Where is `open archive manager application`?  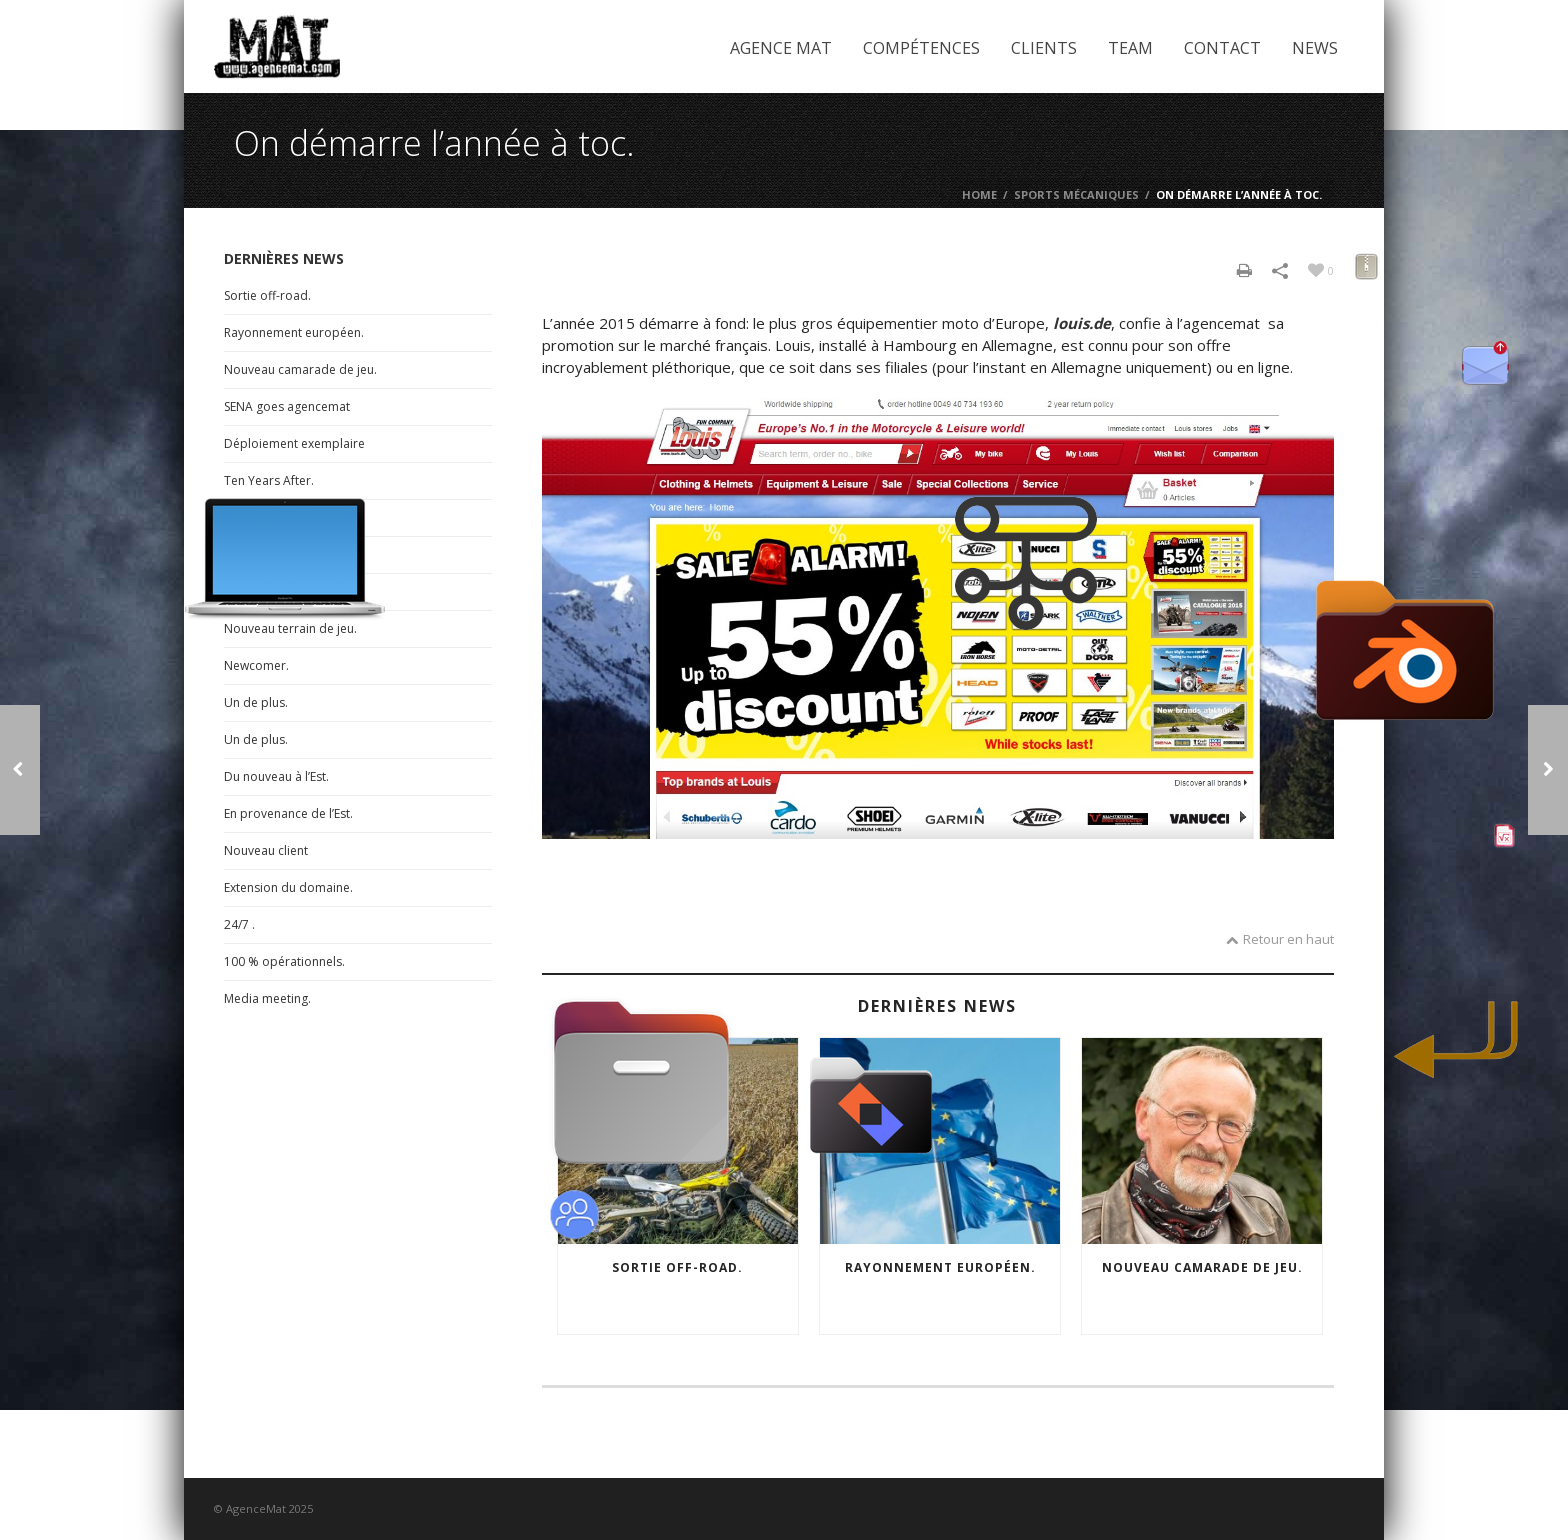 open archive manager application is located at coordinates (1366, 266).